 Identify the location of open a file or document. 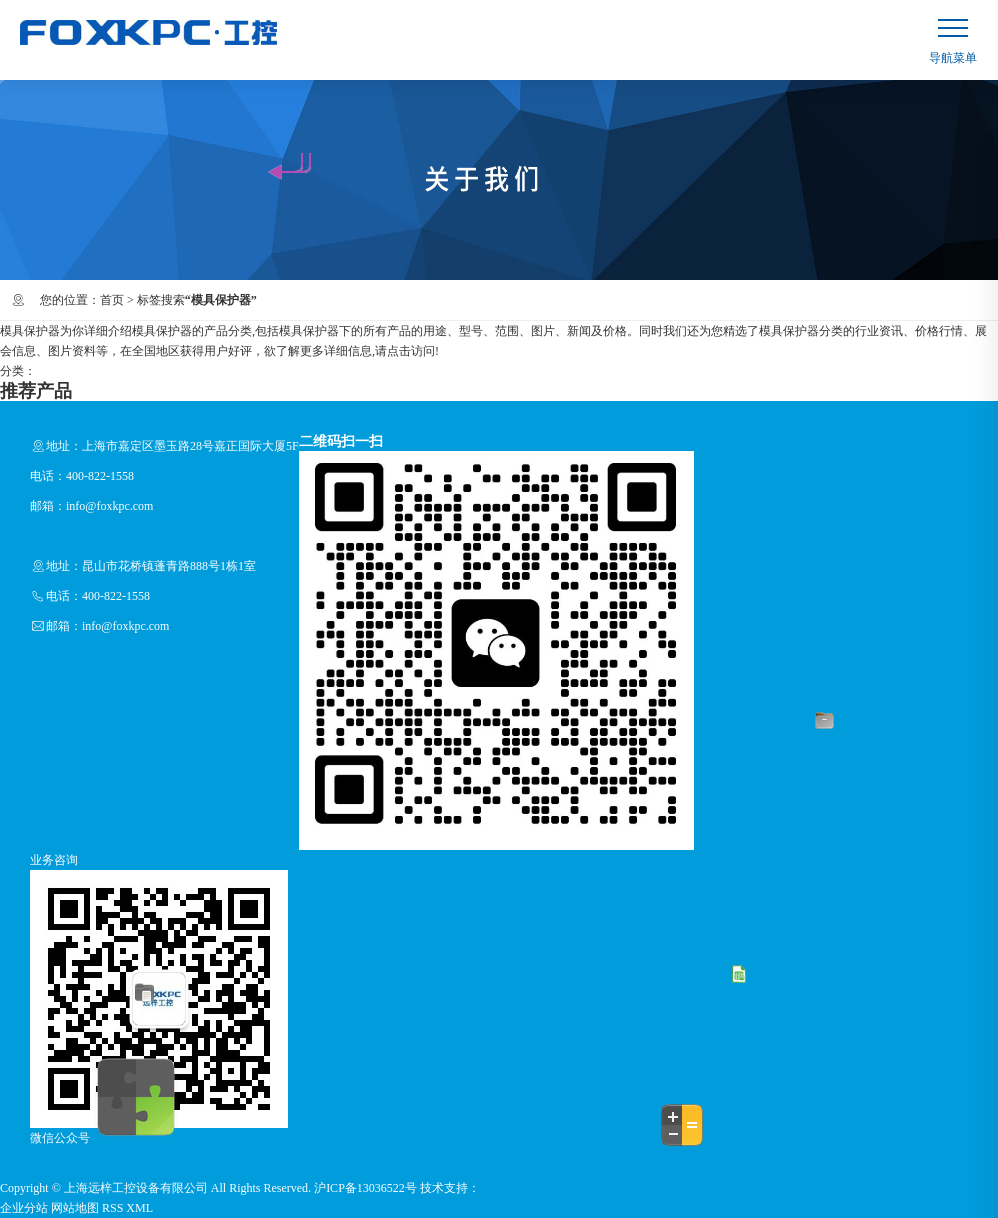
(144, 992).